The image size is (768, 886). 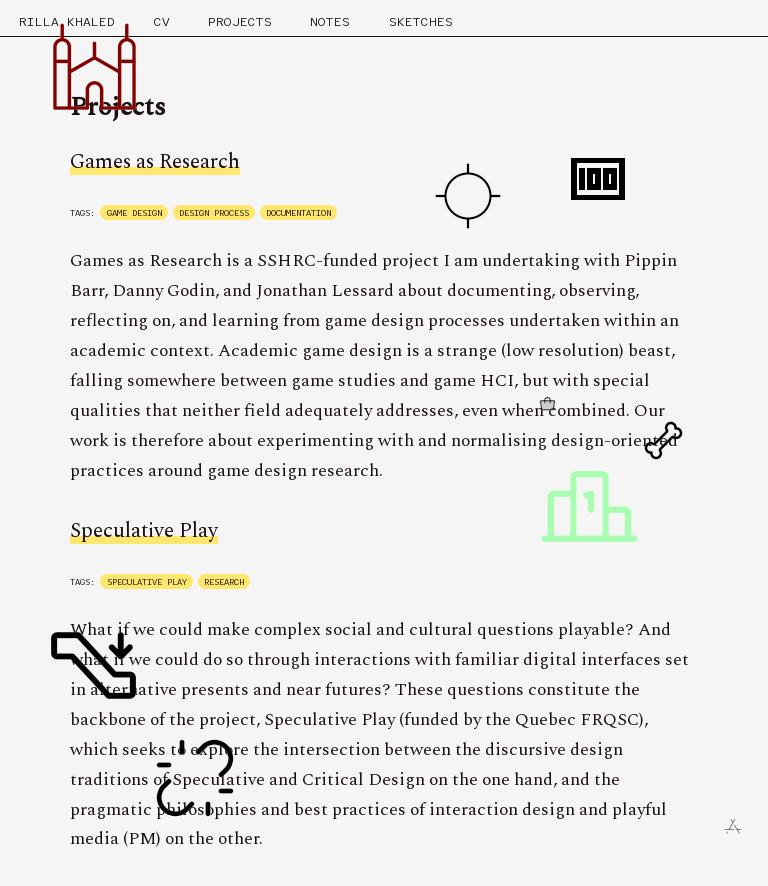 I want to click on view your shopping bag, so click(x=547, y=404).